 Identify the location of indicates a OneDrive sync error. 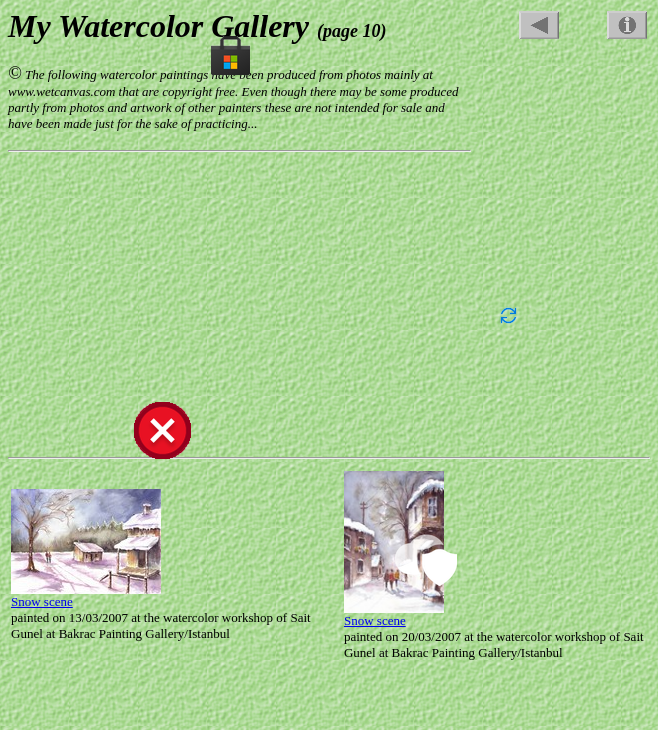
(162, 430).